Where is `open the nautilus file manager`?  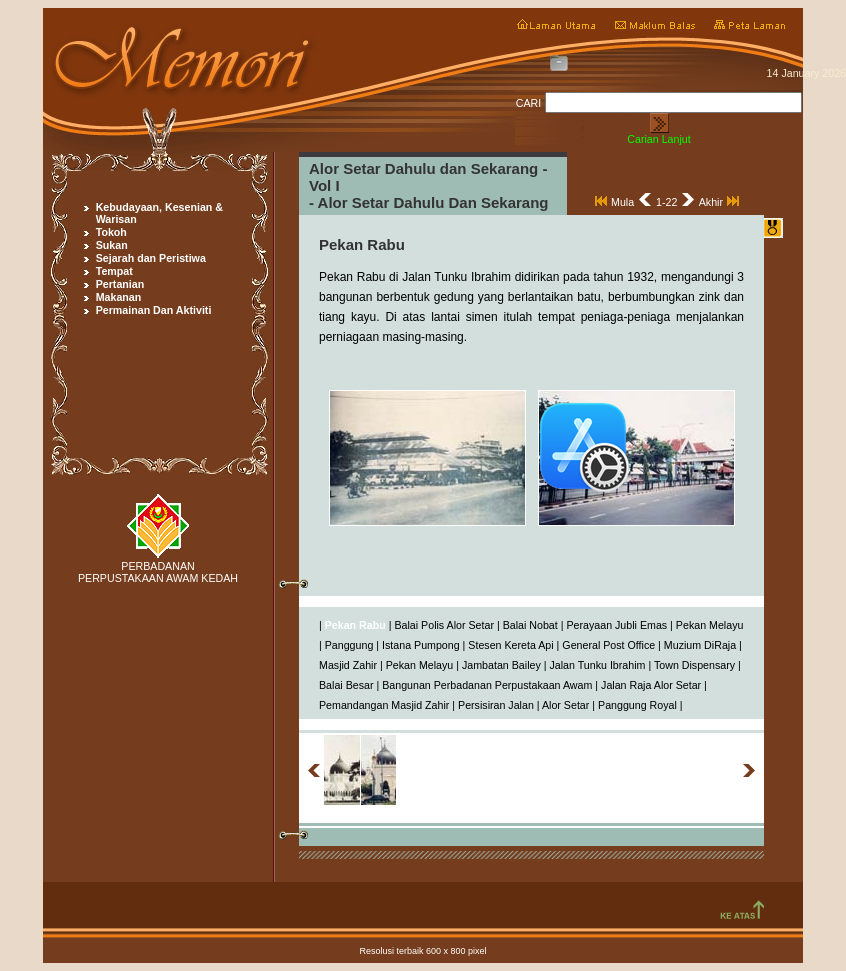 open the nautilus file manager is located at coordinates (559, 63).